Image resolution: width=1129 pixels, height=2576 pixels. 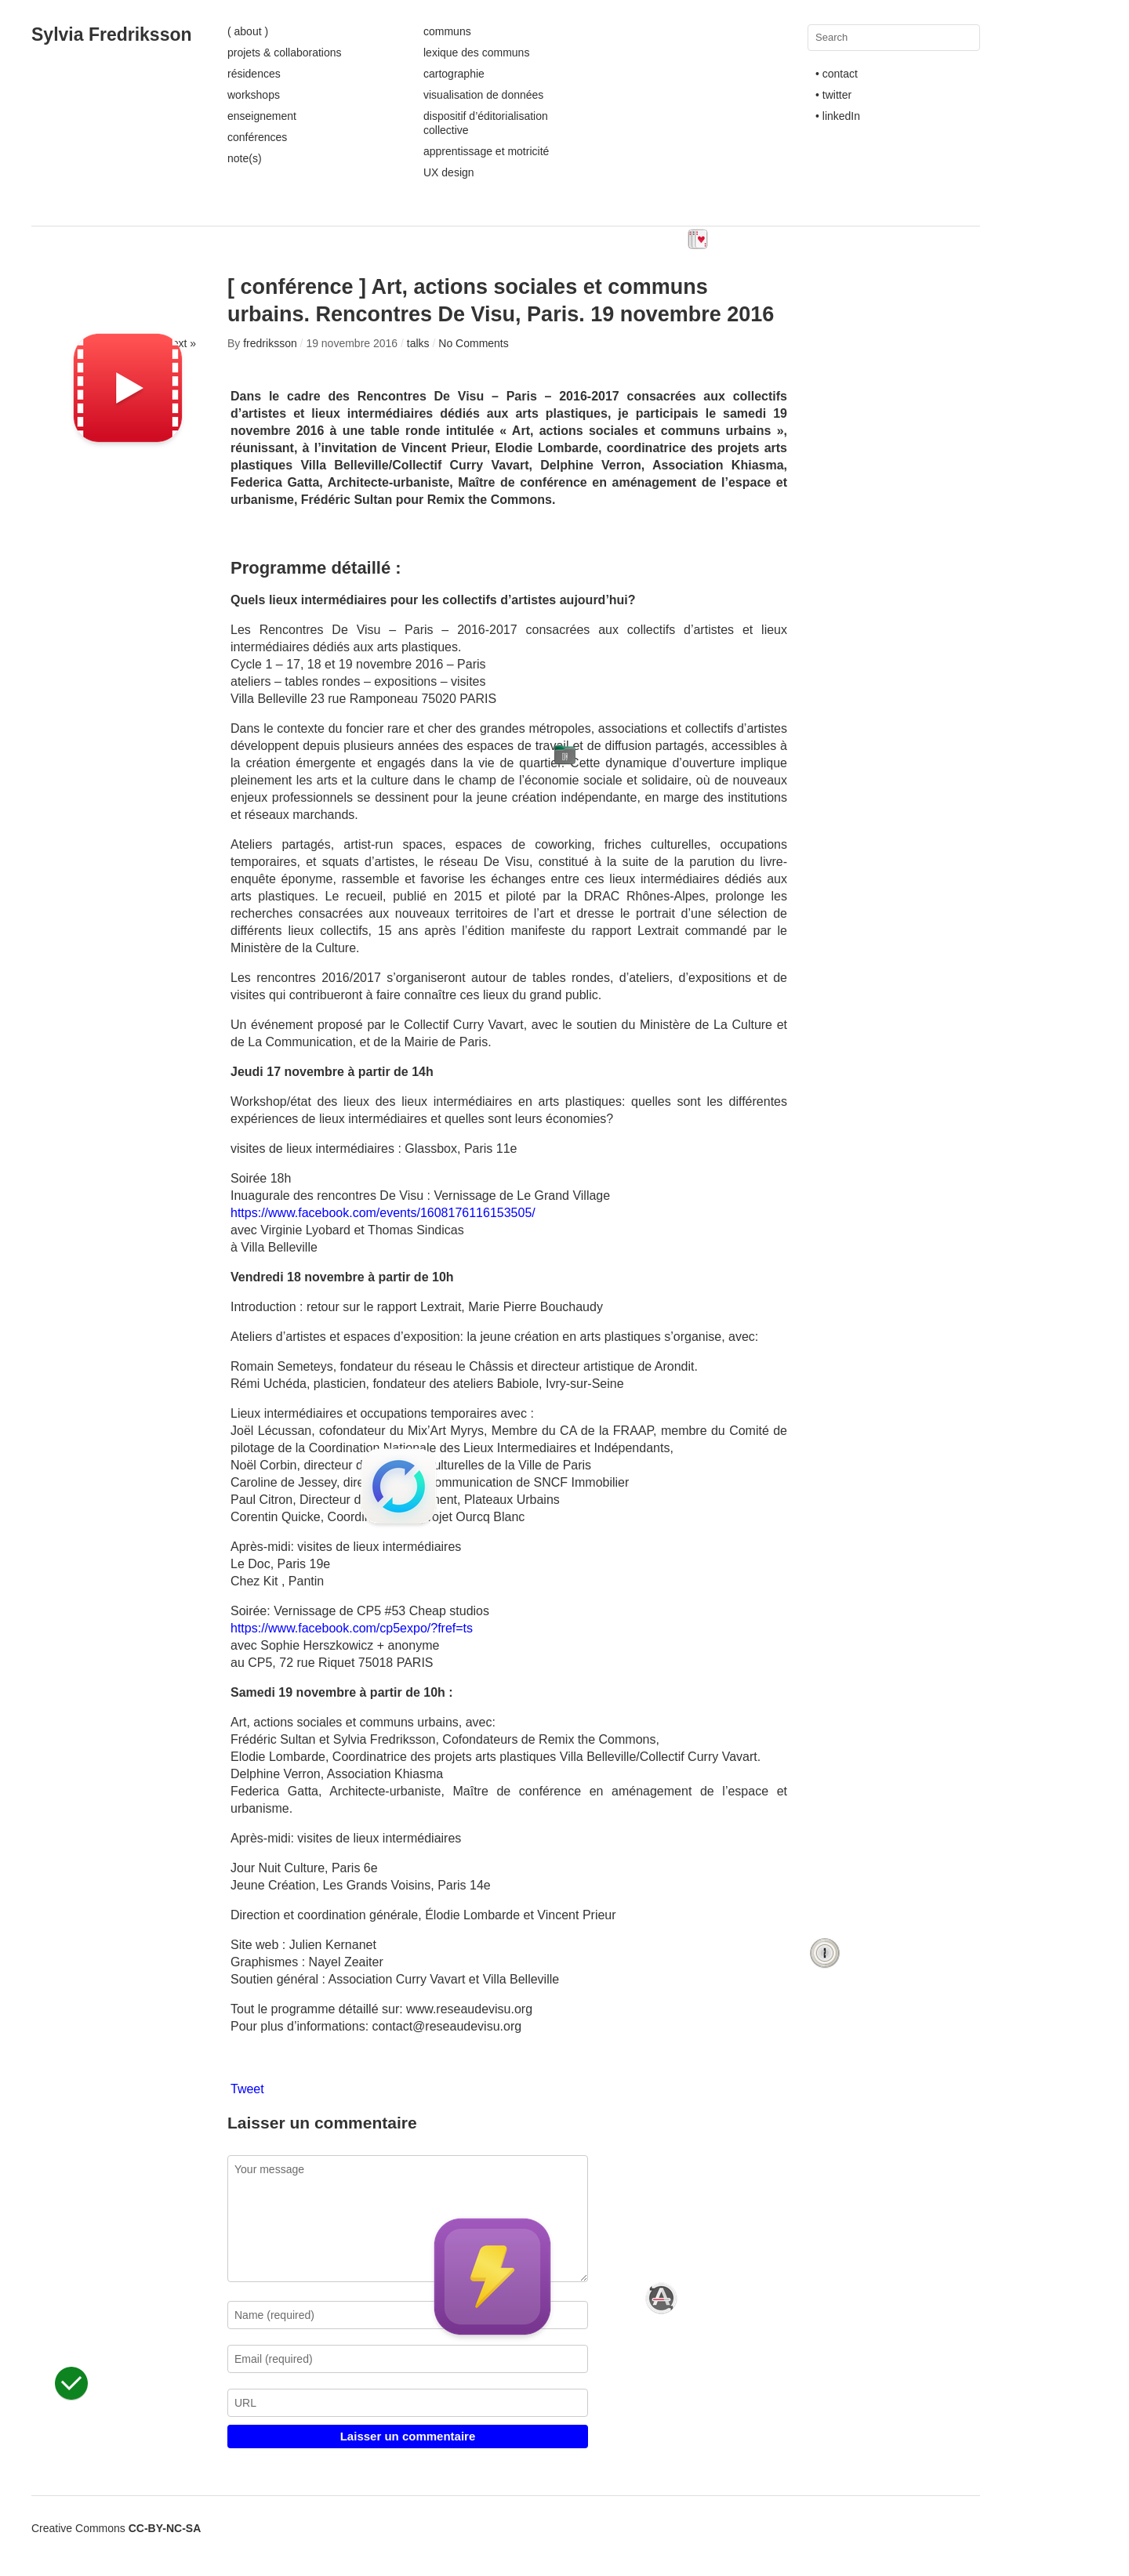 I want to click on indicates file or folder is fully synced, so click(x=71, y=2383).